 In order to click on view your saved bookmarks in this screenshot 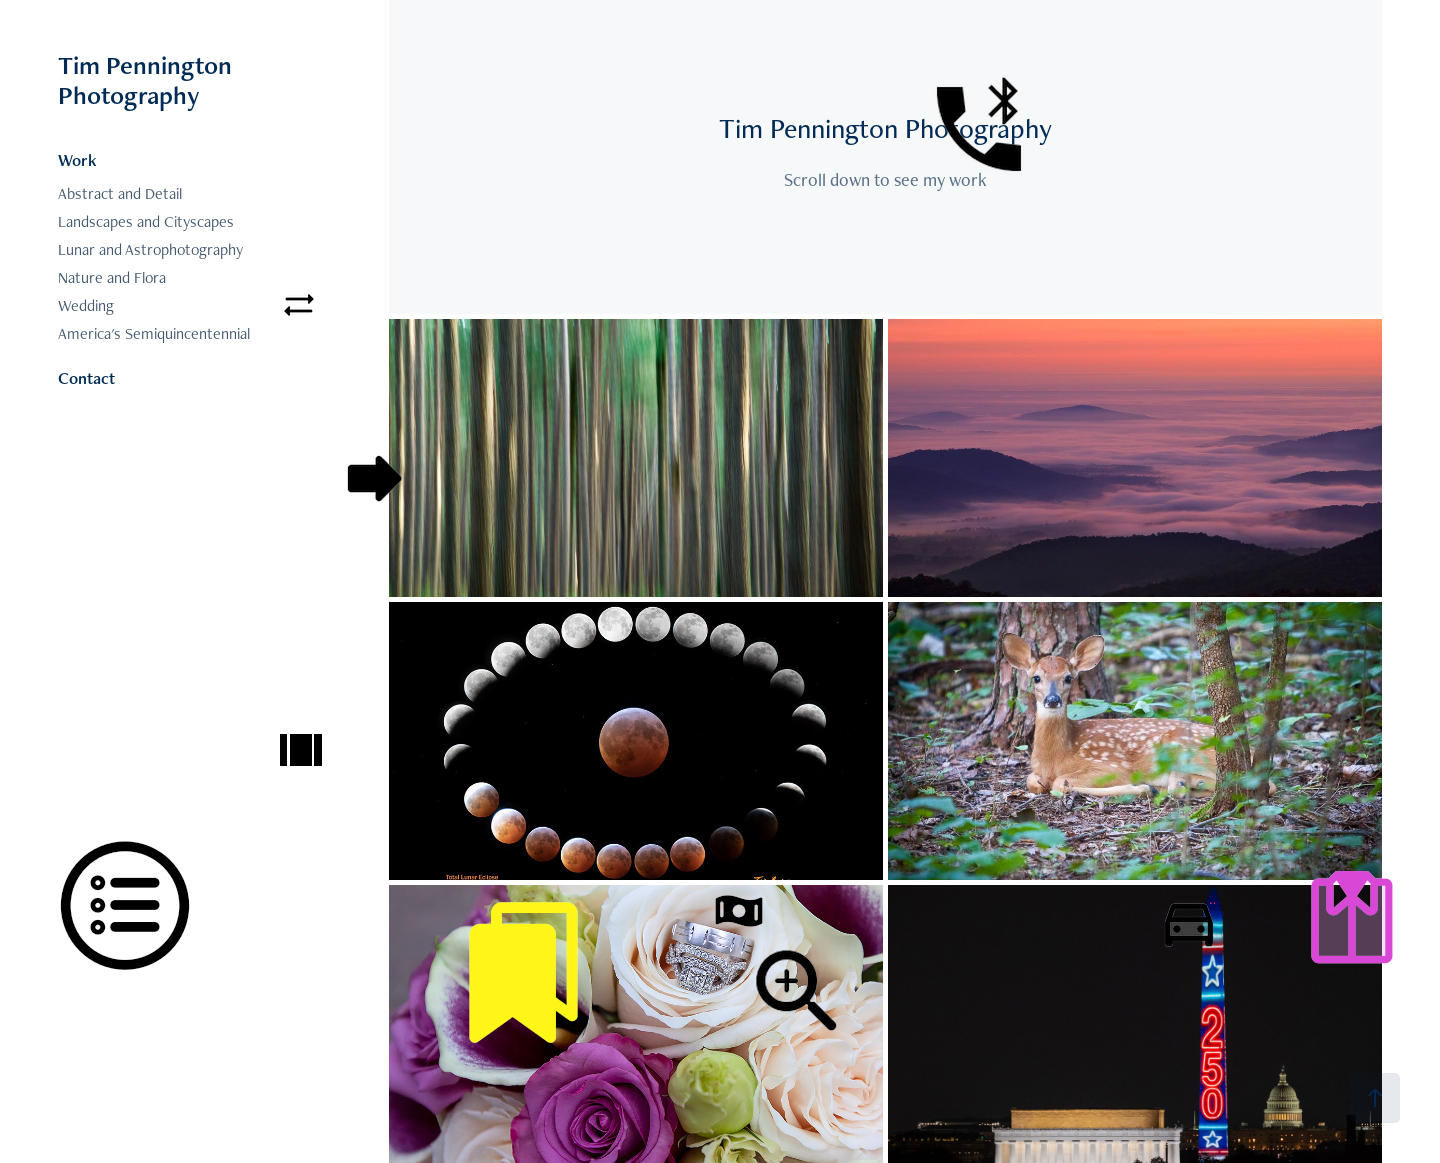, I will do `click(523, 972)`.